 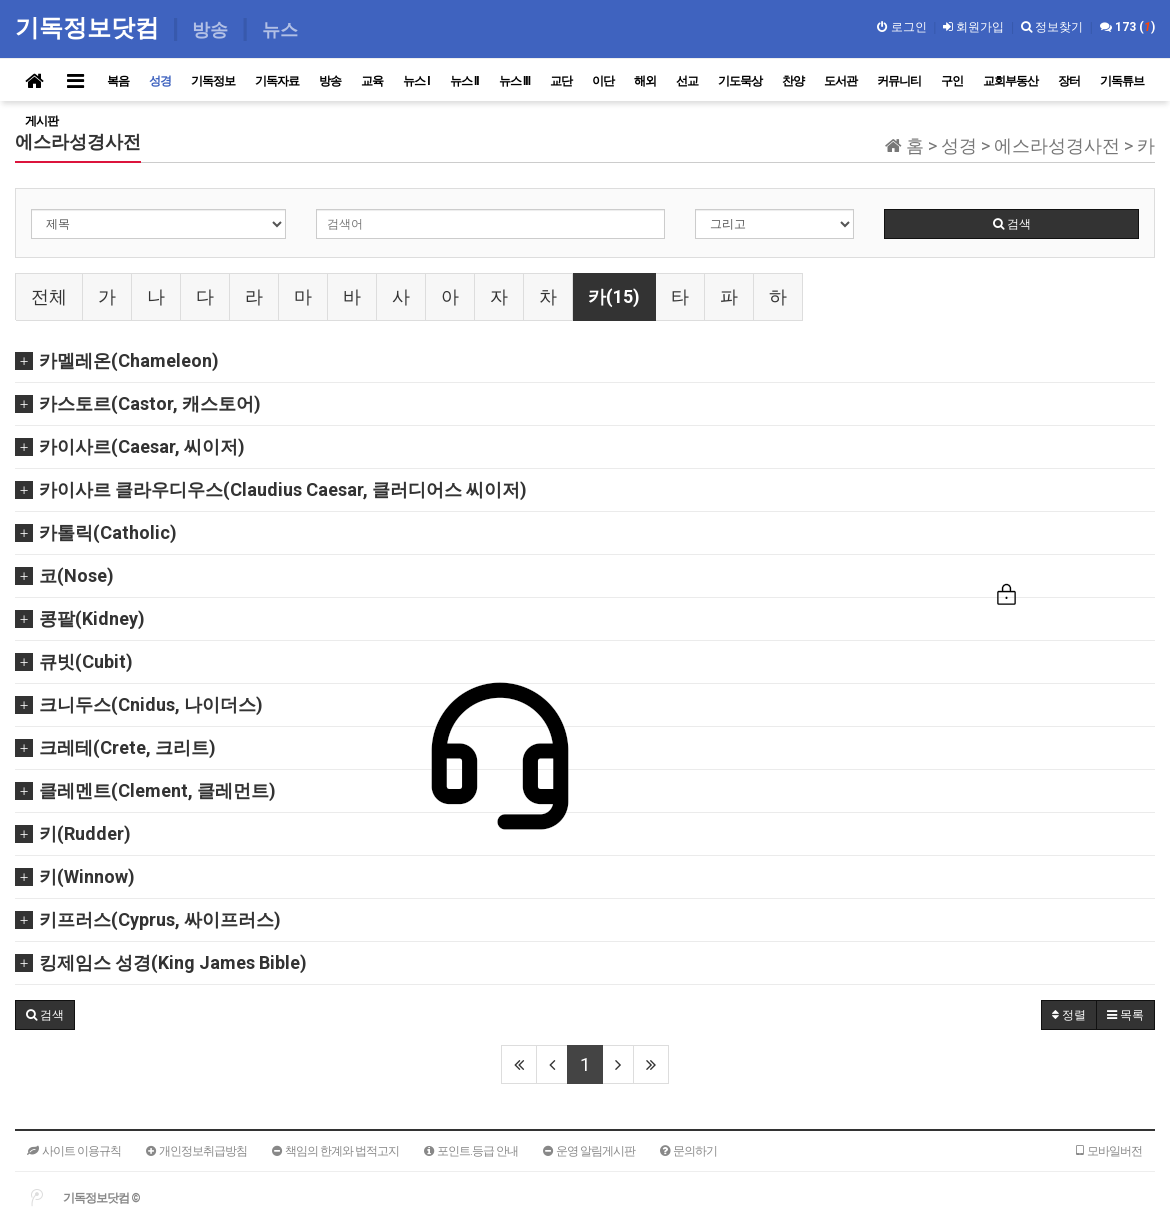 What do you see at coordinates (1006, 595) in the screenshot?
I see `lock or secure this item` at bounding box center [1006, 595].